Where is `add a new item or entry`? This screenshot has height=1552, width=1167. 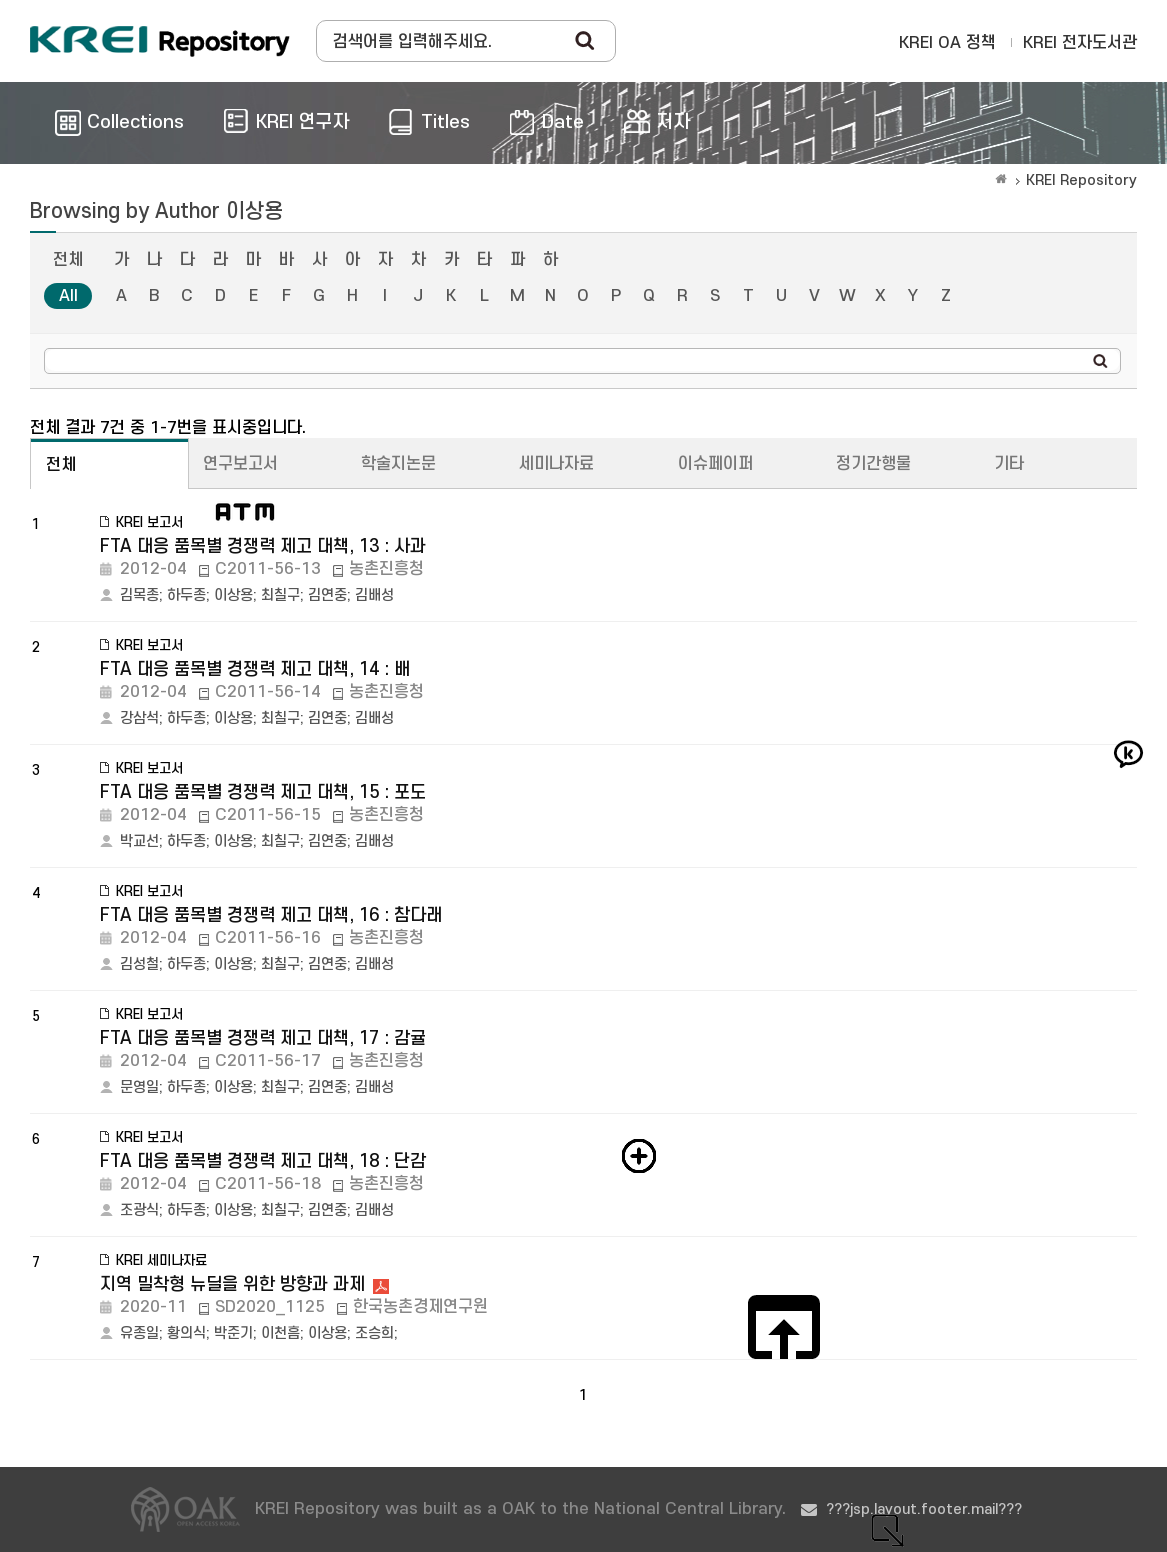 add a new item or entry is located at coordinates (639, 1156).